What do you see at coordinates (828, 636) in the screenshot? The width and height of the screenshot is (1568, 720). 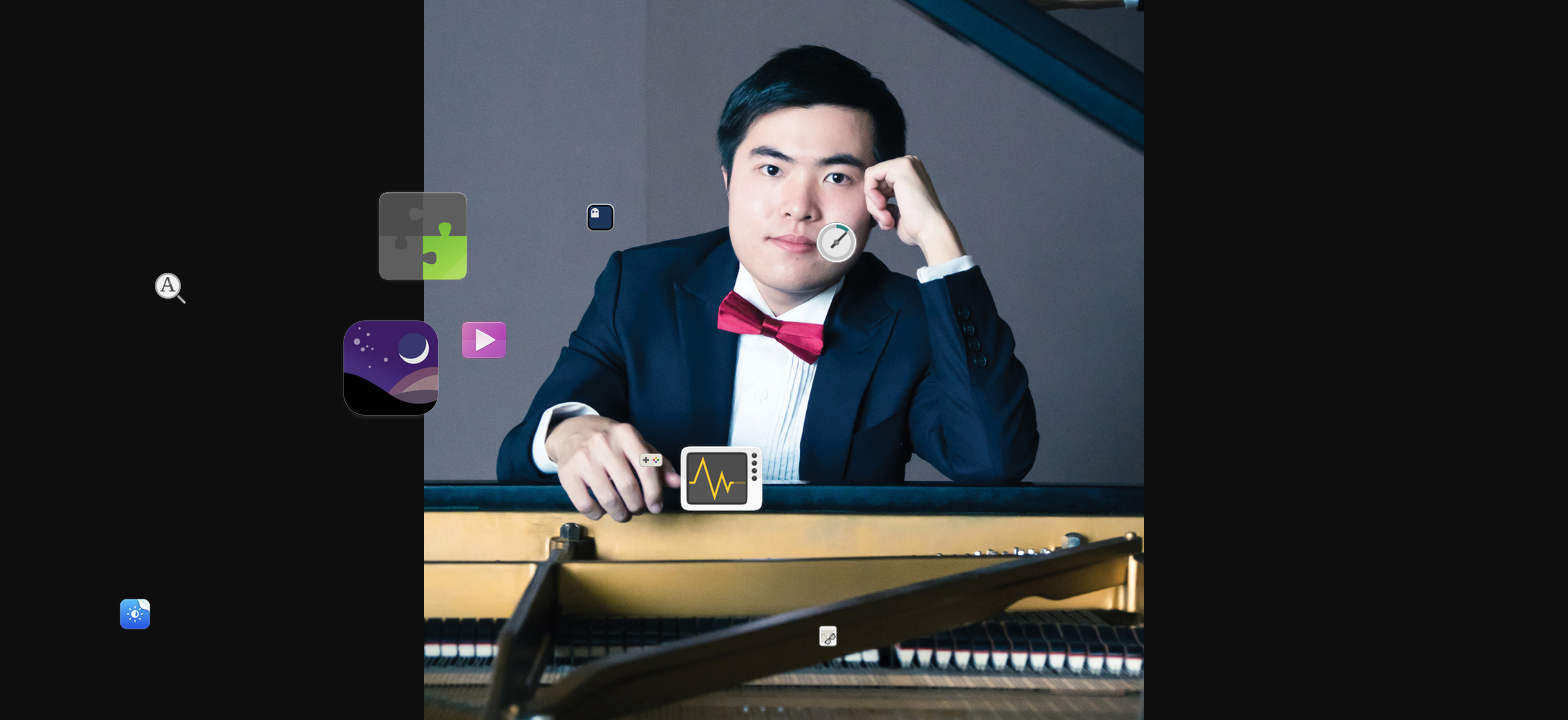 I see `open office or productivity applications` at bounding box center [828, 636].